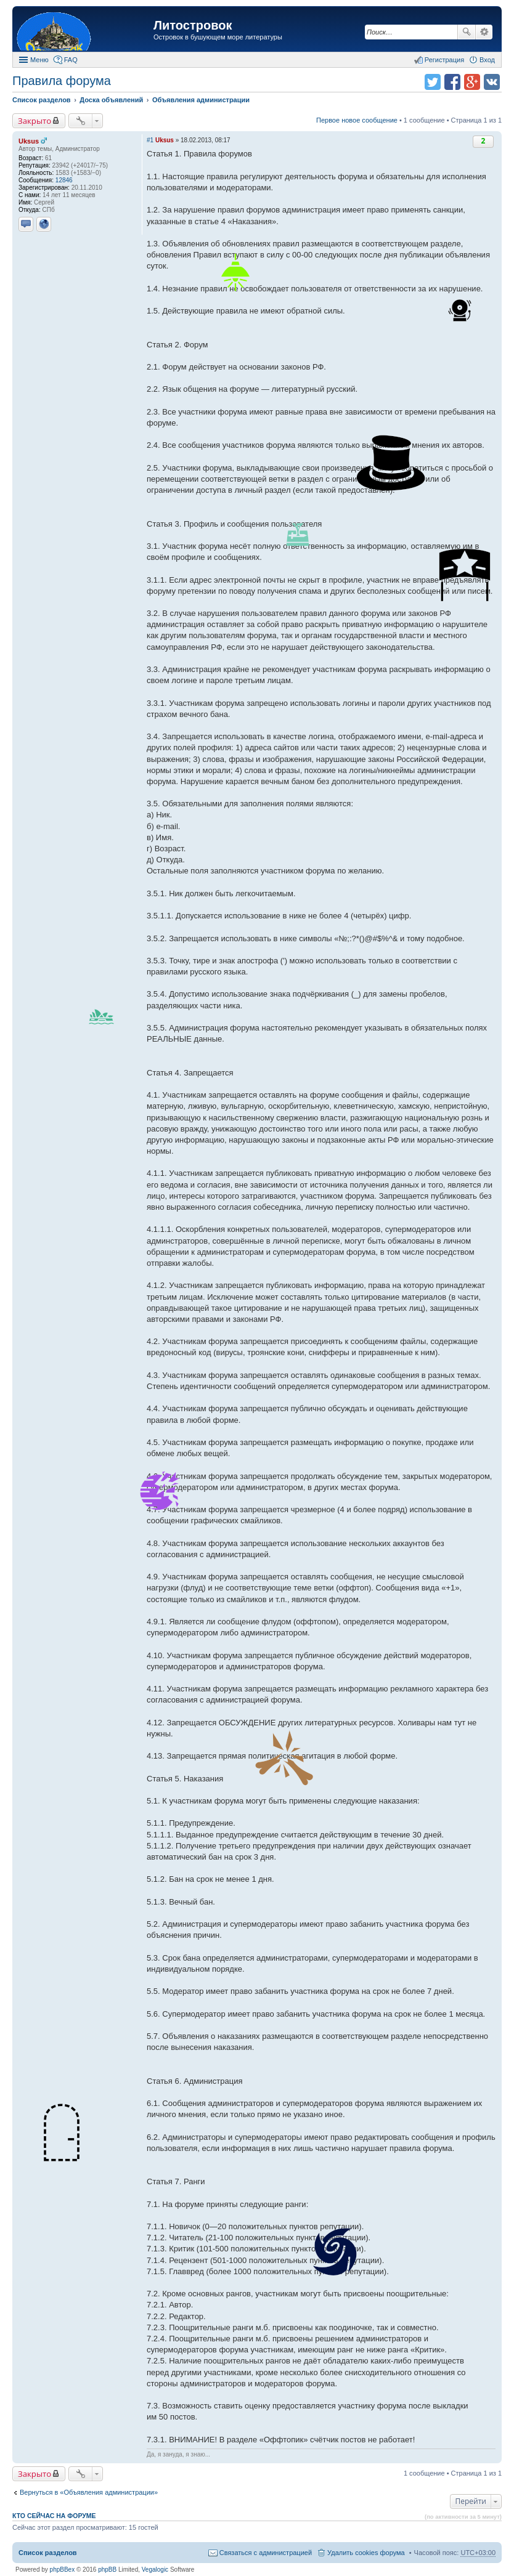 This screenshot has height=2576, width=514. I want to click on toggle ceiling light on/off, so click(235, 272).